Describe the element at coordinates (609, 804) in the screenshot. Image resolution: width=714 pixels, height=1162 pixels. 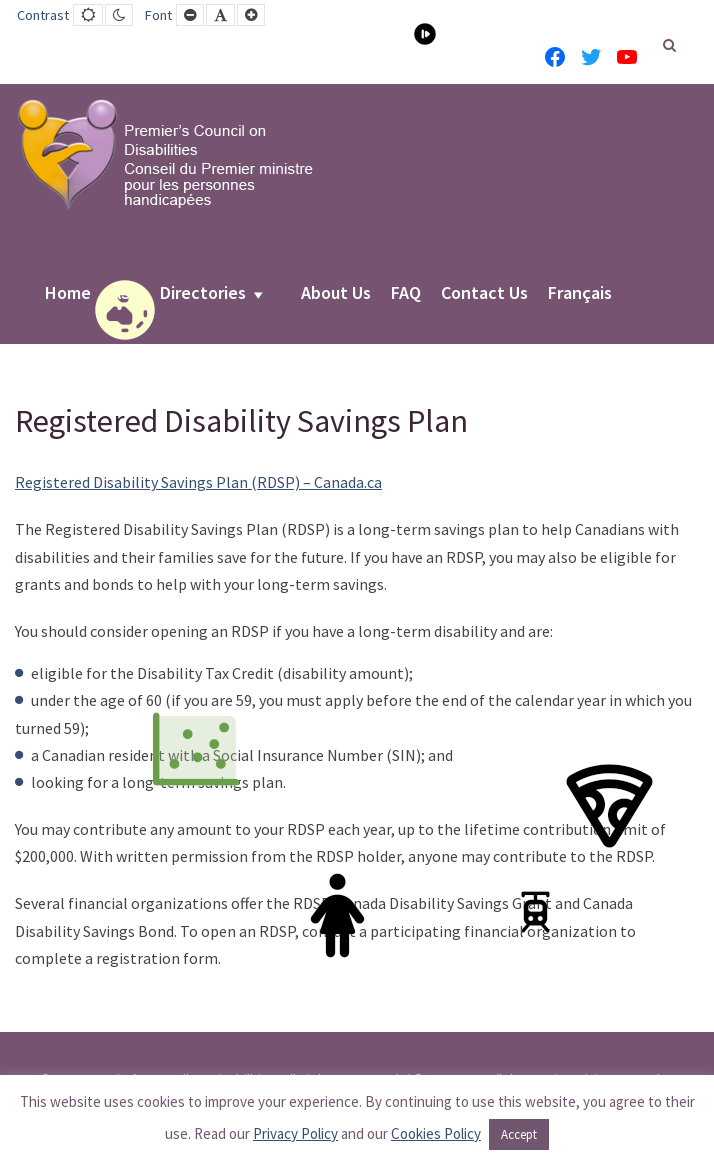
I see `browse food or pizza delivery options` at that location.